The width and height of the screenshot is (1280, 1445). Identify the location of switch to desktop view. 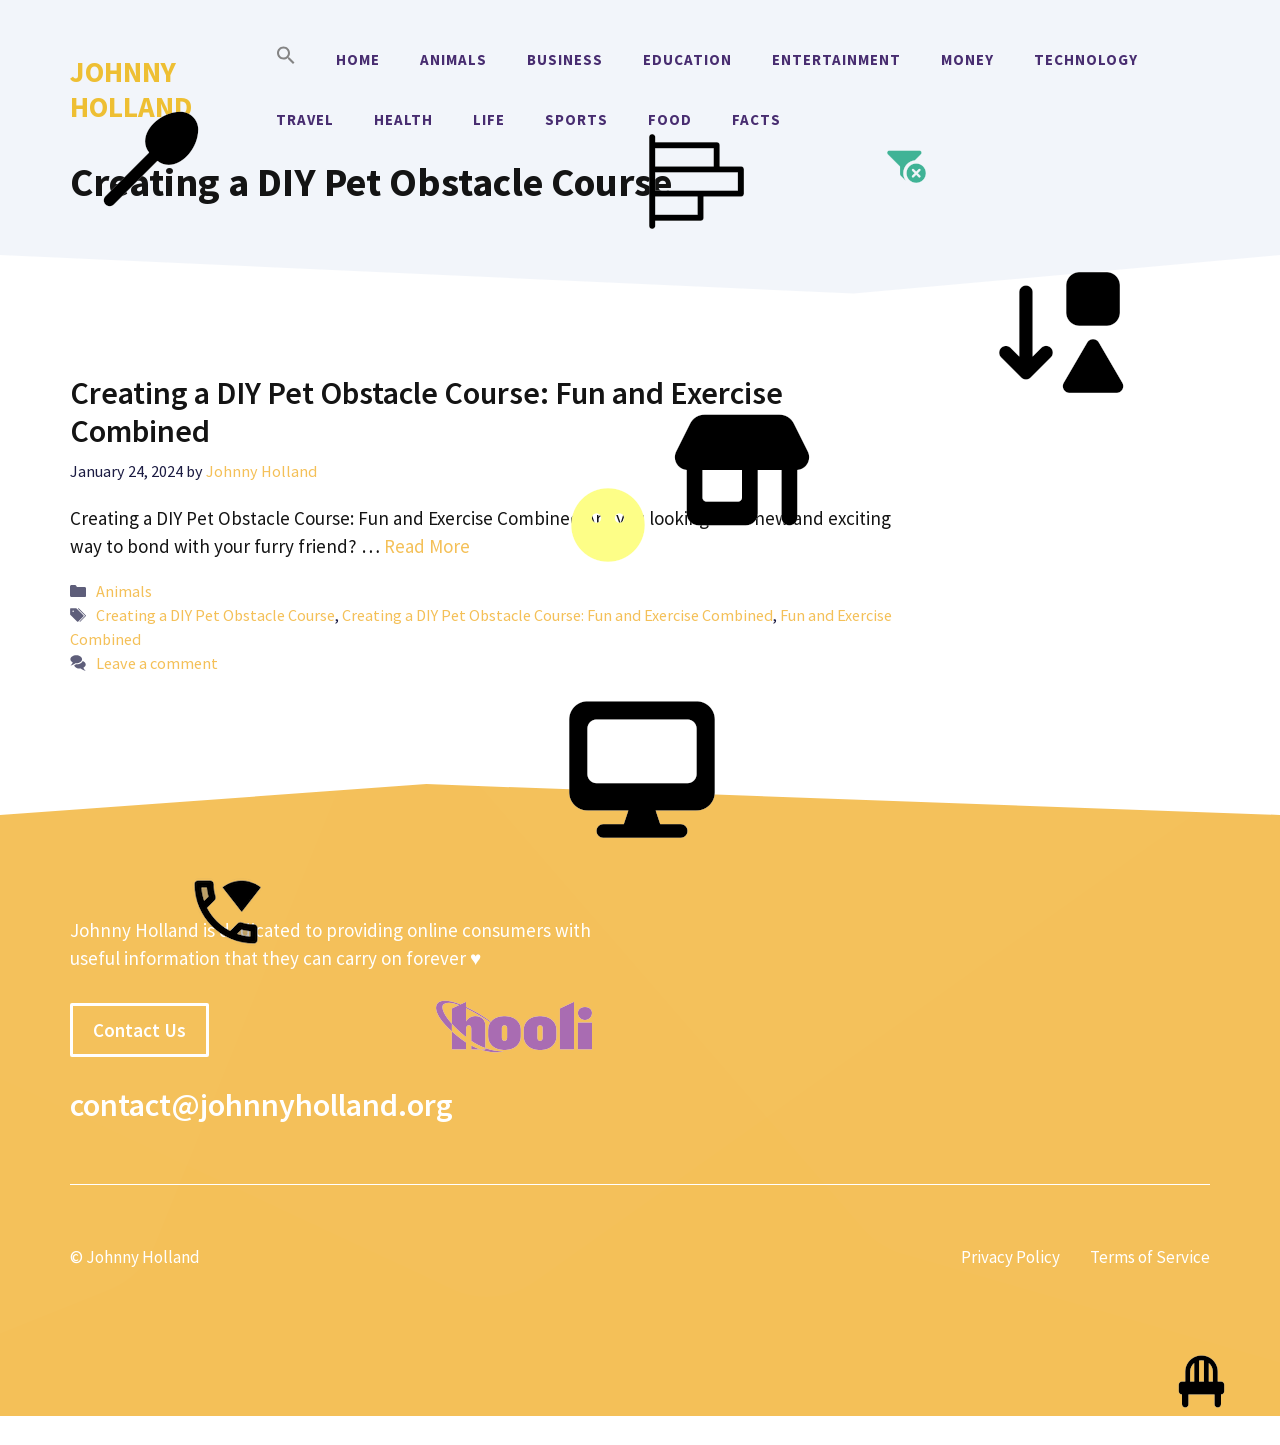
(642, 765).